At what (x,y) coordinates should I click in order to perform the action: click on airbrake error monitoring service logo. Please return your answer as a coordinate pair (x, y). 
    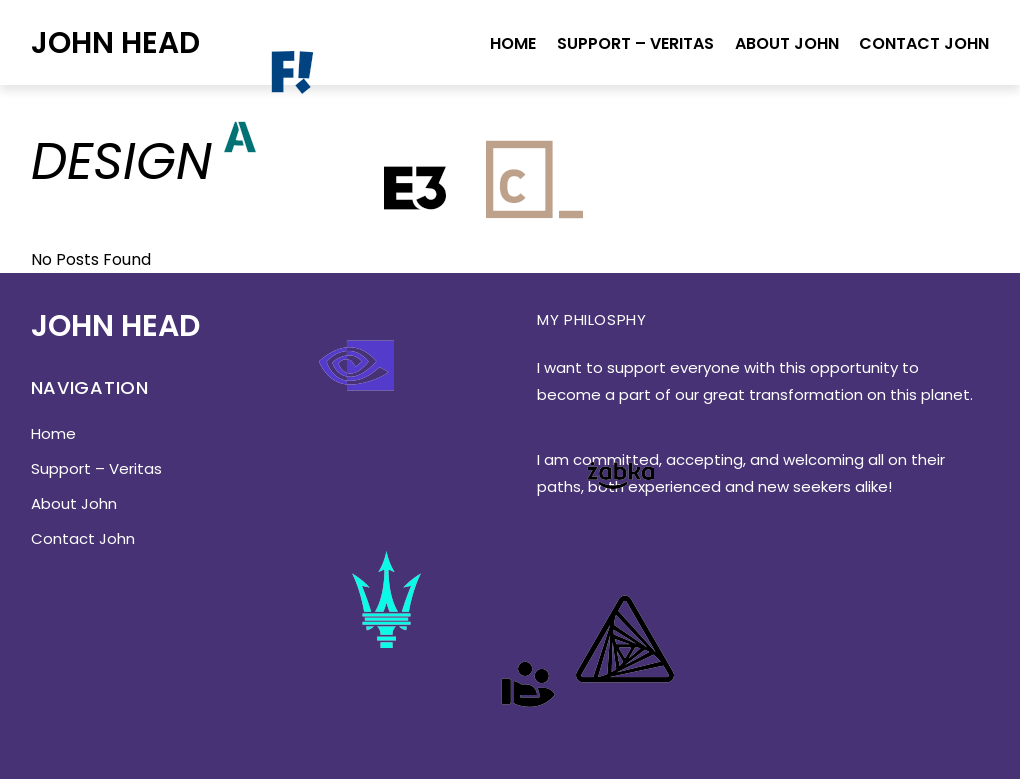
    Looking at the image, I should click on (240, 137).